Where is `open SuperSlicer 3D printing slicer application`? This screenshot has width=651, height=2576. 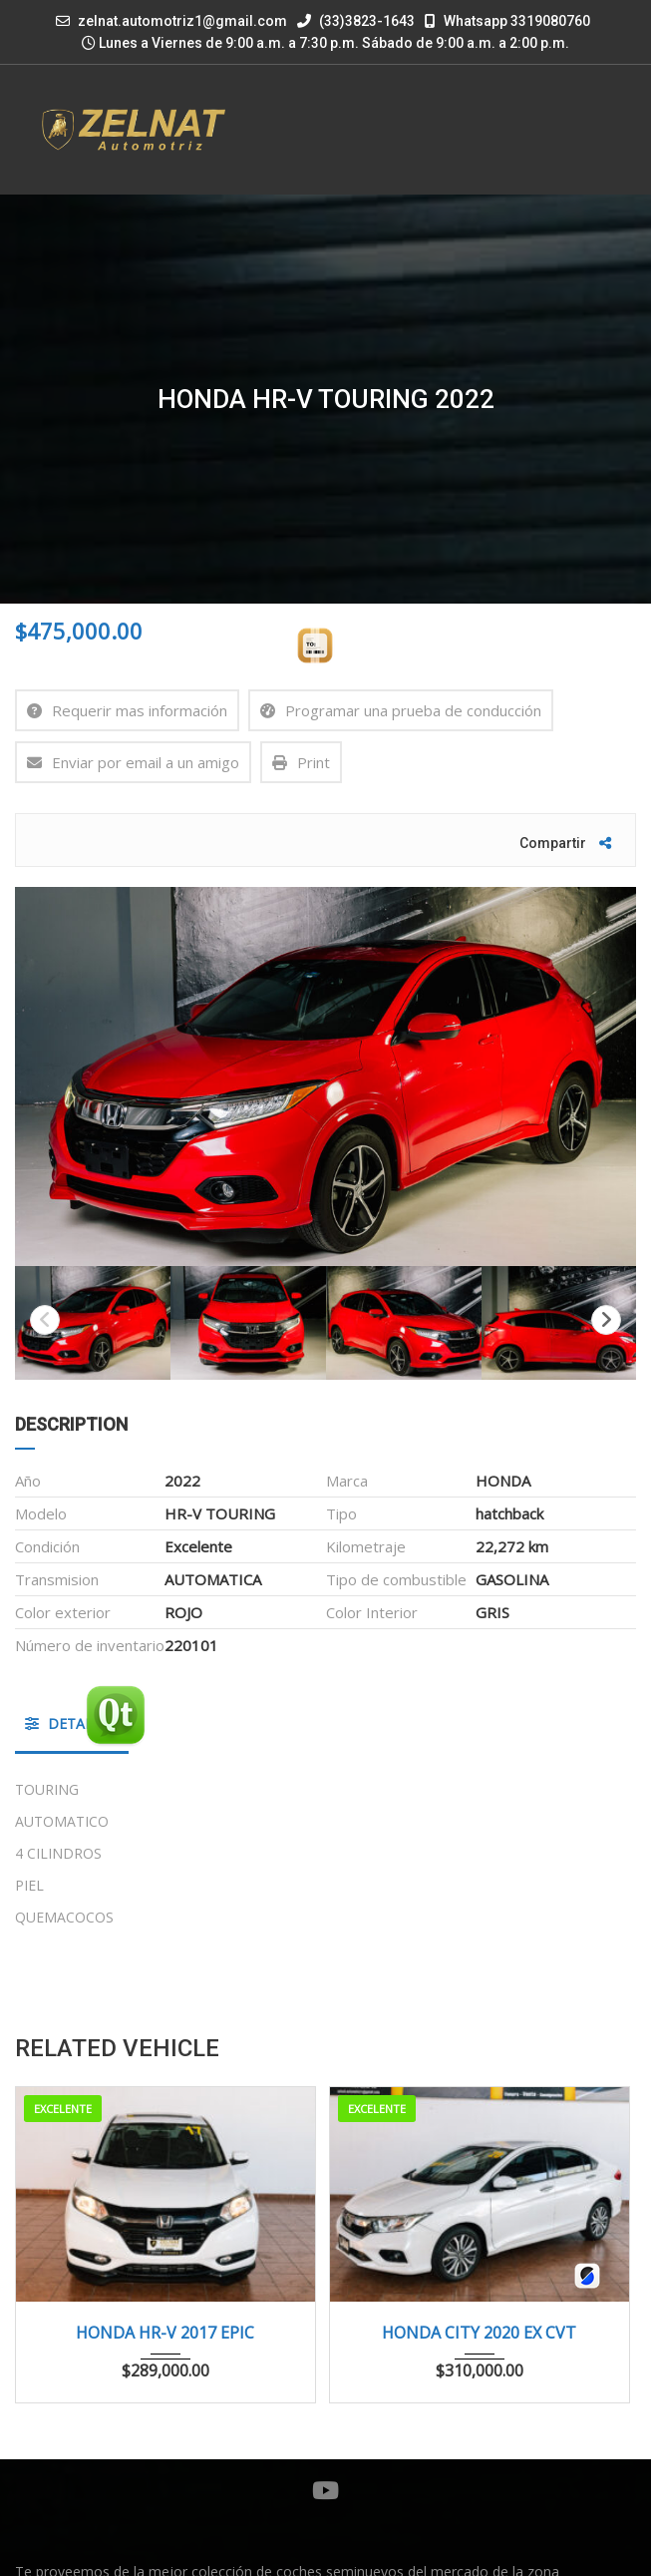
open SuperSlicer 3D printing slicer application is located at coordinates (587, 2276).